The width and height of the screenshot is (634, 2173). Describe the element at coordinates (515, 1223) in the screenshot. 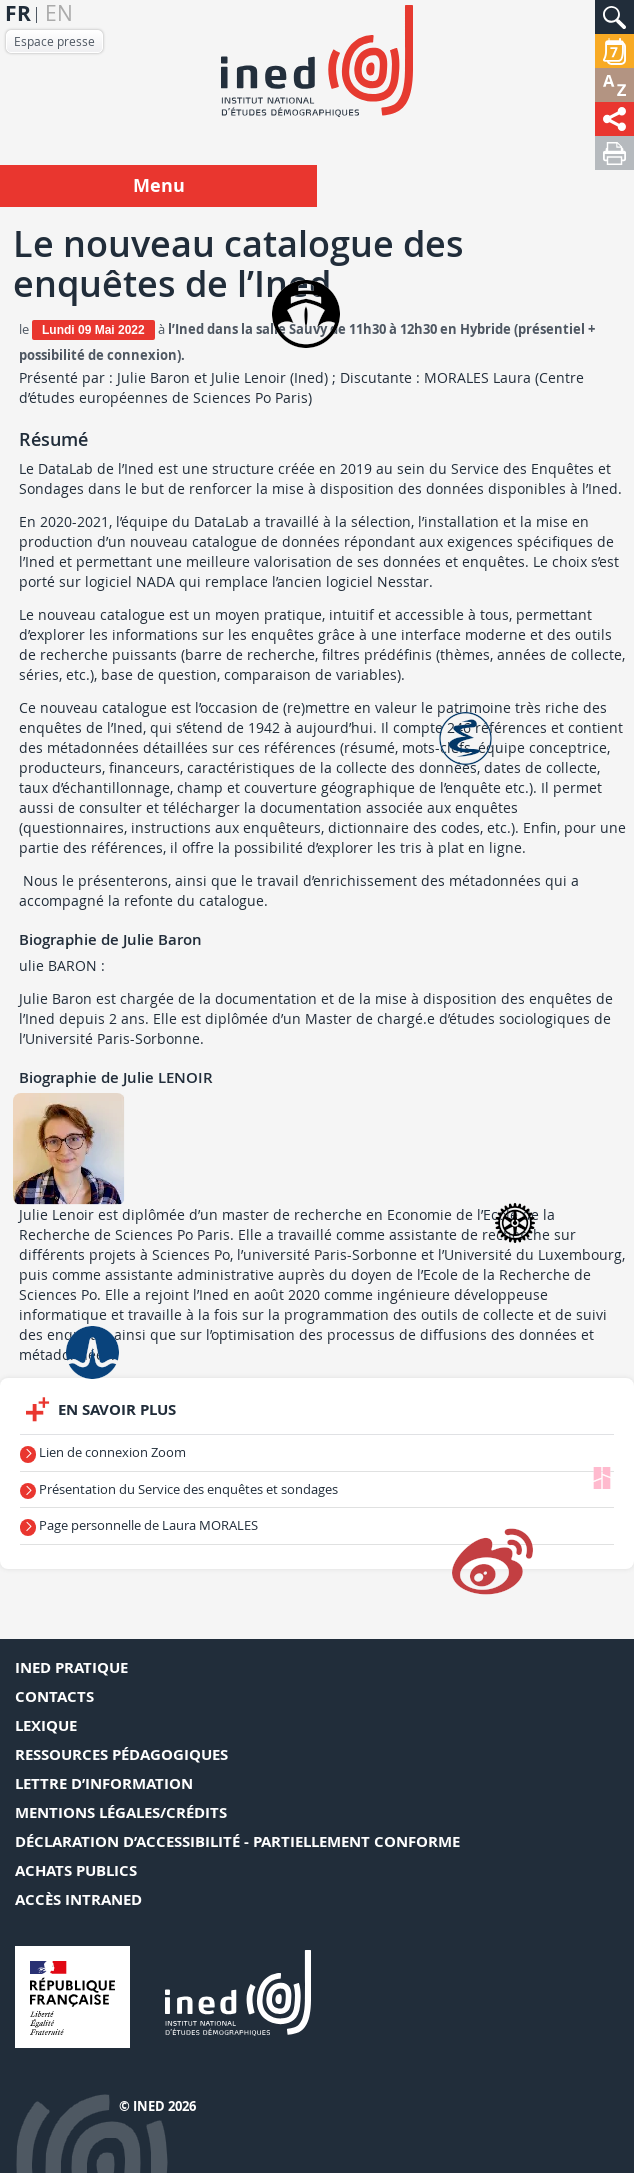

I see `Rotary International organization logo` at that location.